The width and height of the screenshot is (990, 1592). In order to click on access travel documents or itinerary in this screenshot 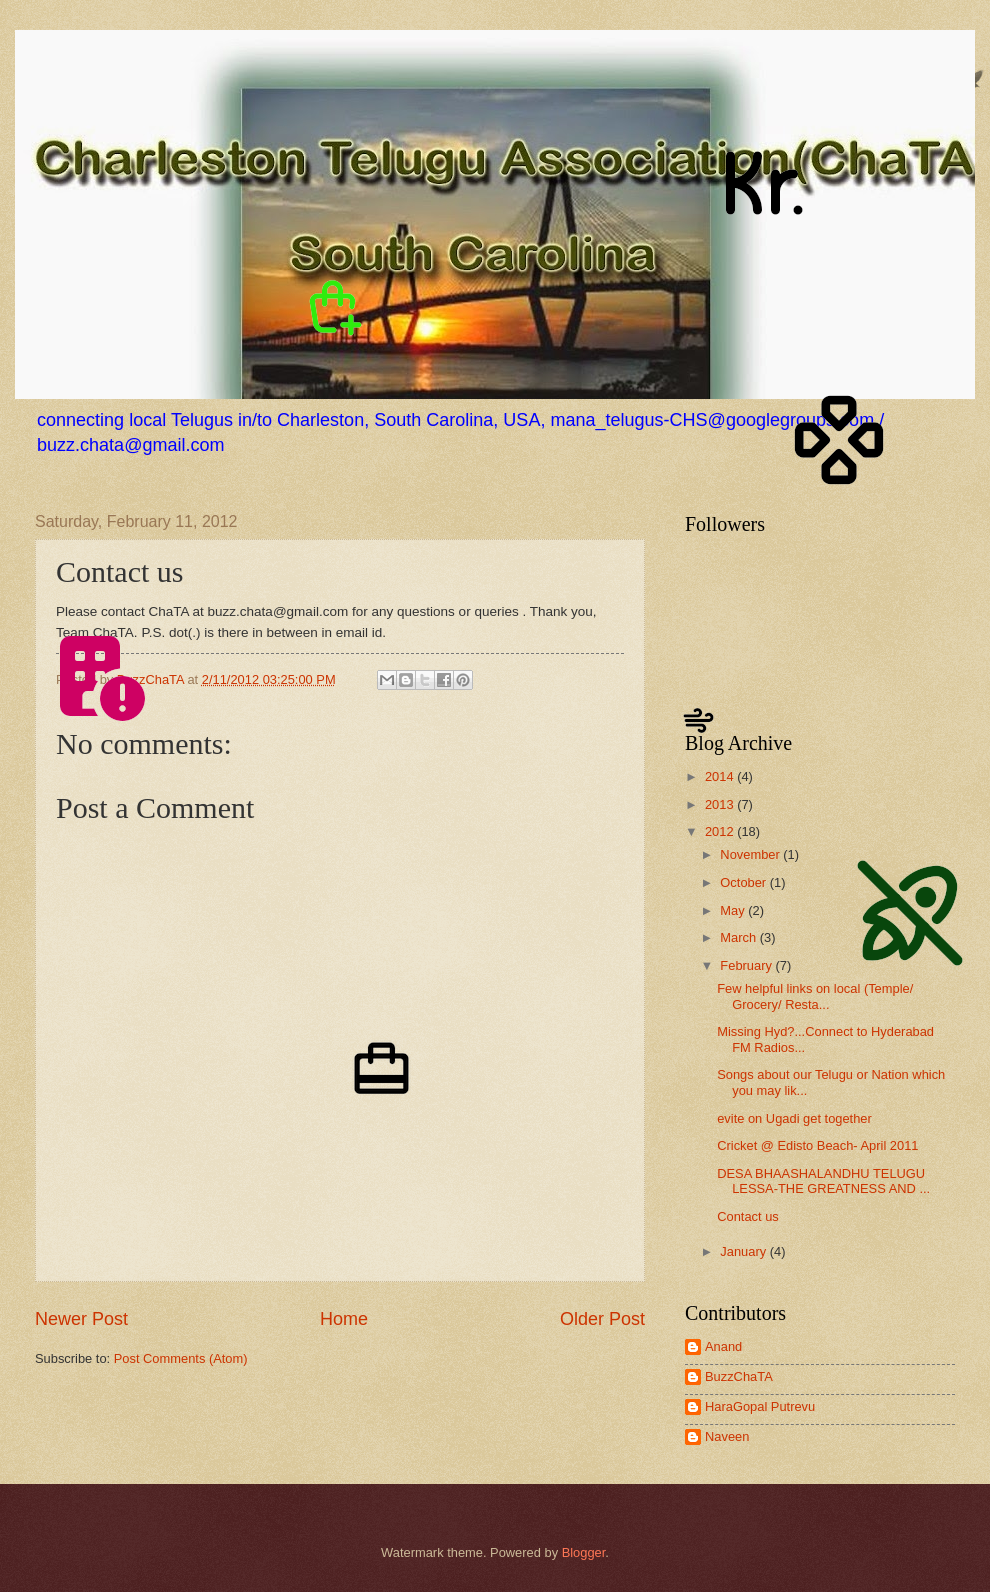, I will do `click(381, 1069)`.